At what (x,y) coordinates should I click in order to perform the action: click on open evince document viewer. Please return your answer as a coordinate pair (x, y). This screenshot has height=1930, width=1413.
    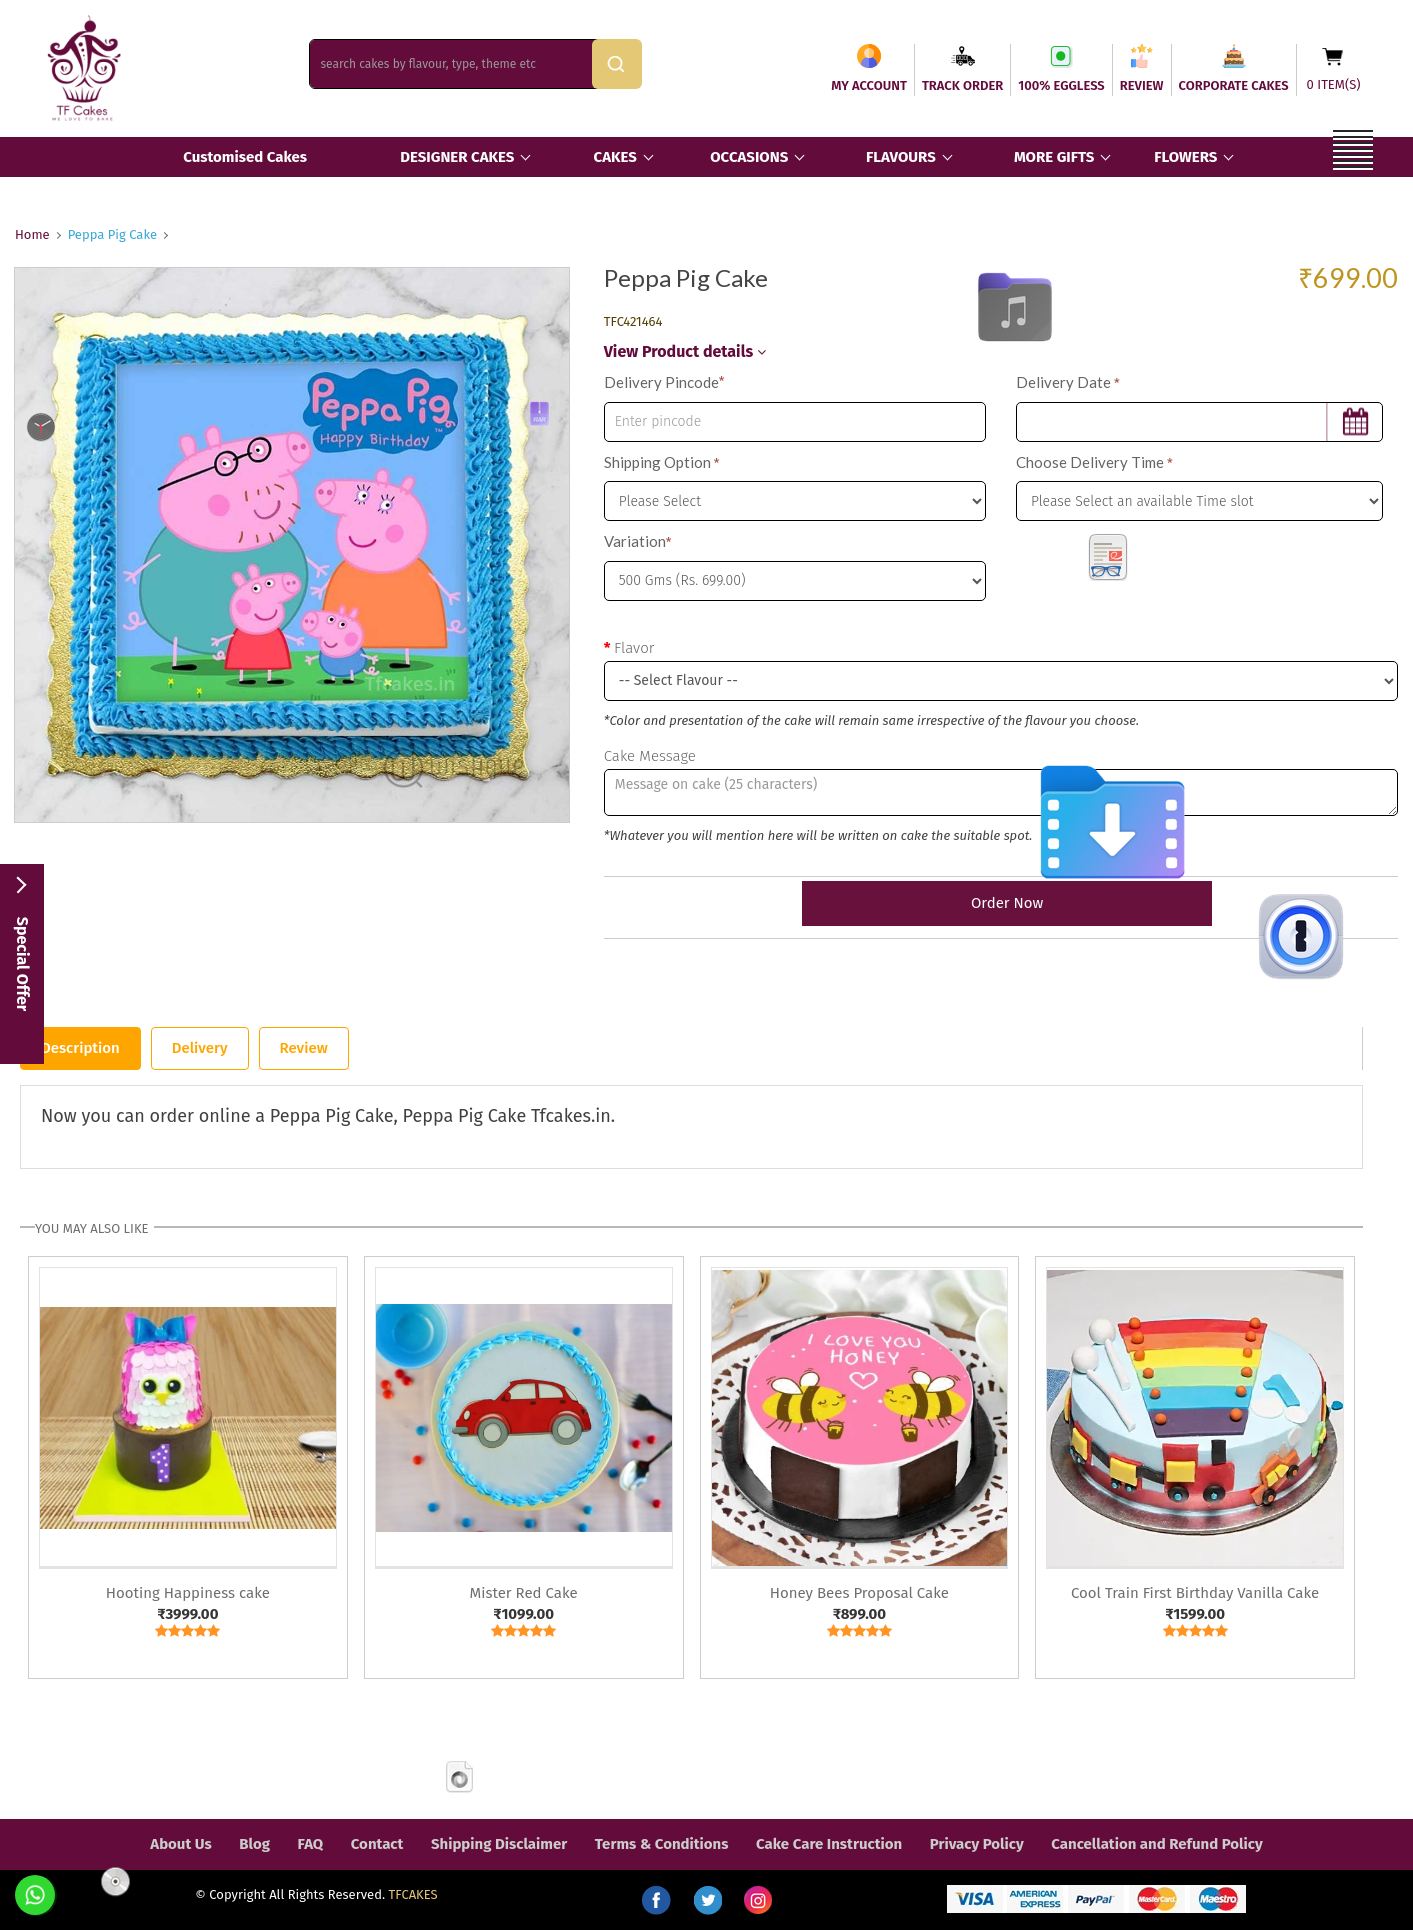
    Looking at the image, I should click on (1108, 557).